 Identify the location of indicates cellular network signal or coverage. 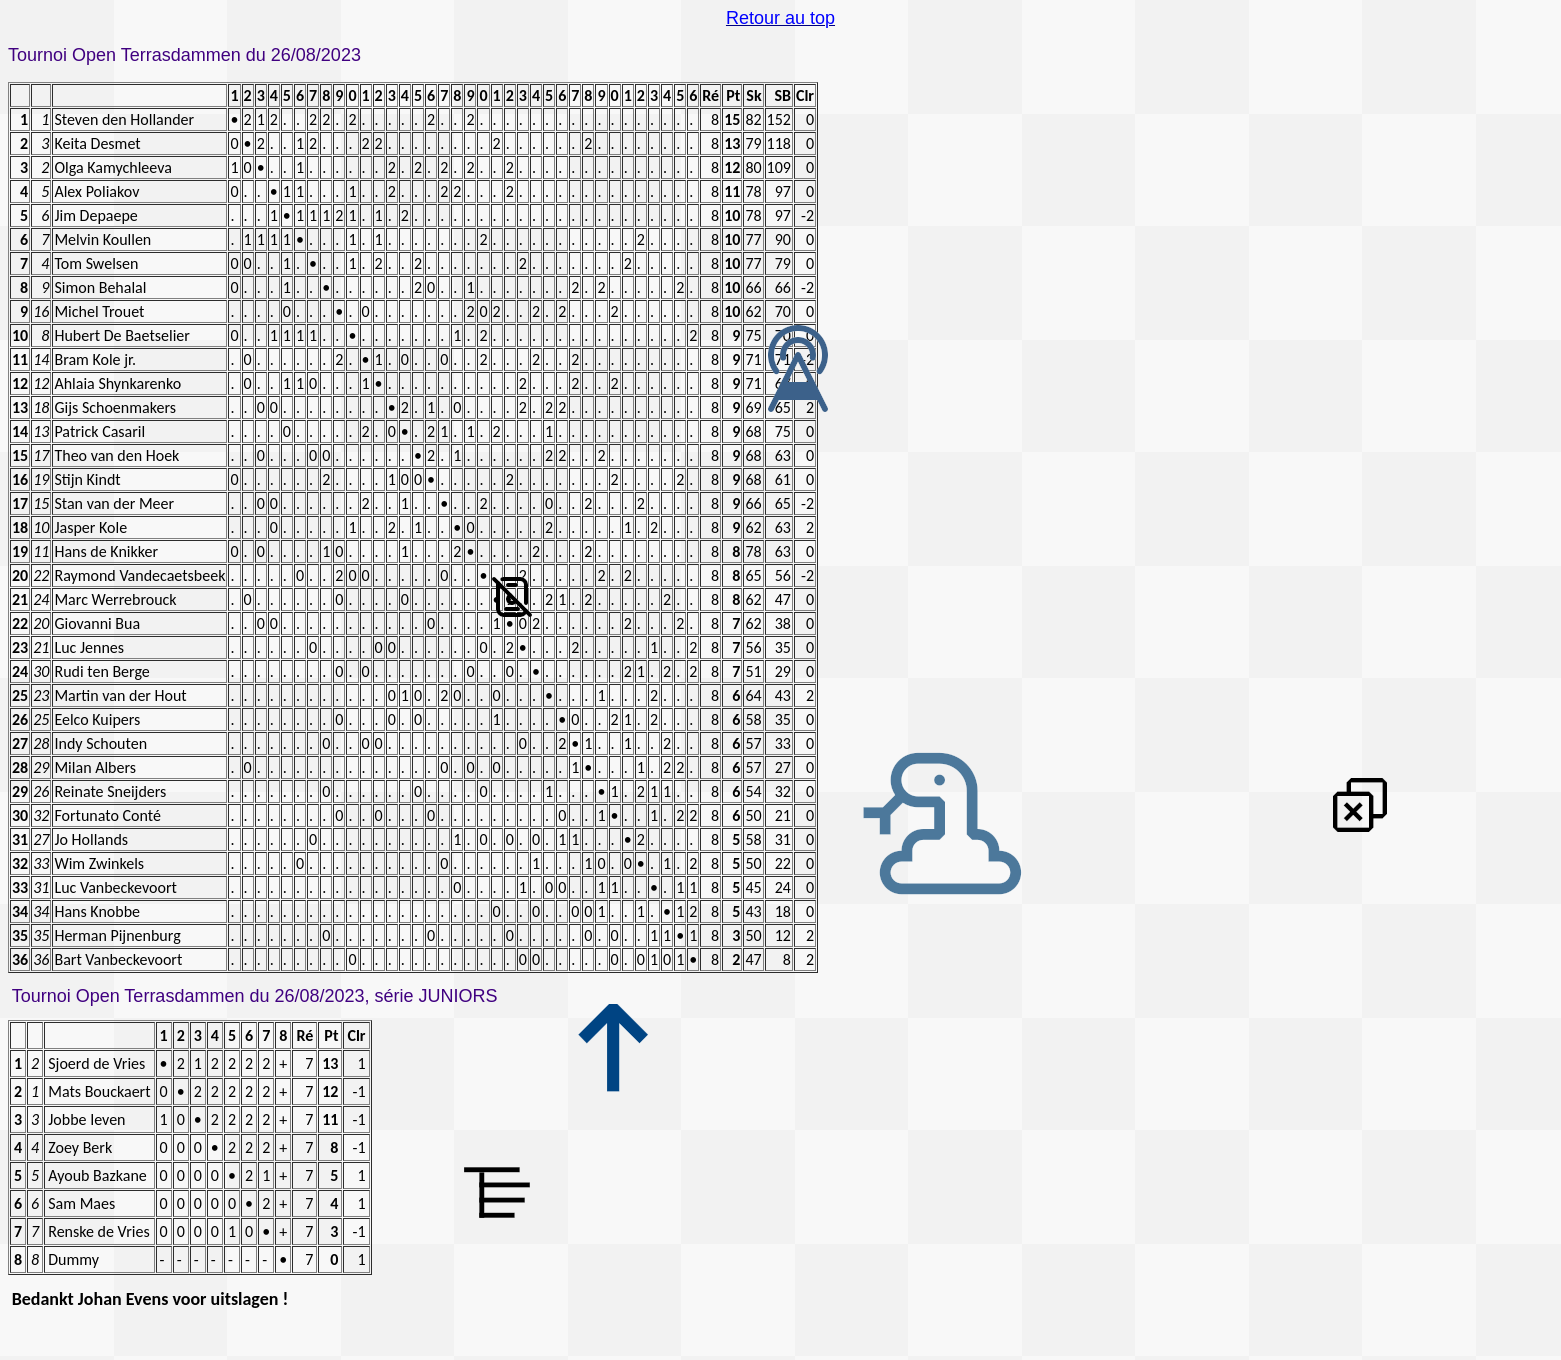
(798, 370).